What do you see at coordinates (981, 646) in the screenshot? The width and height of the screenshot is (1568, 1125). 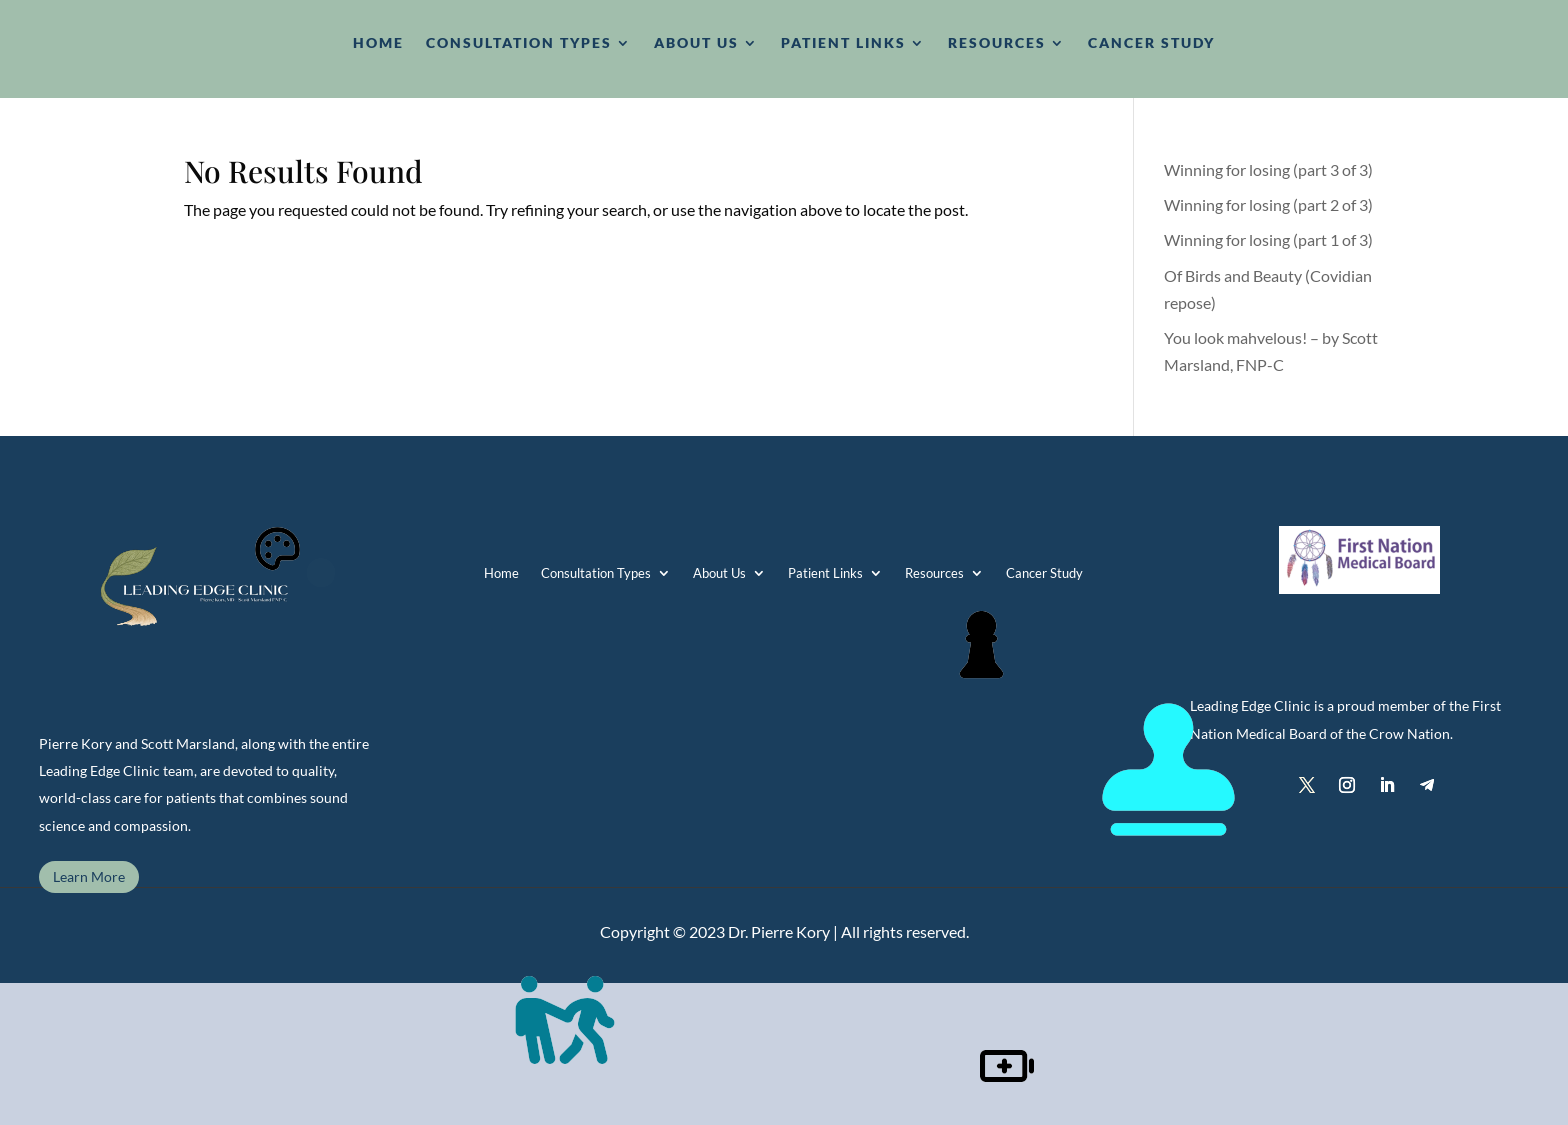 I see `play chess or access chess game` at bounding box center [981, 646].